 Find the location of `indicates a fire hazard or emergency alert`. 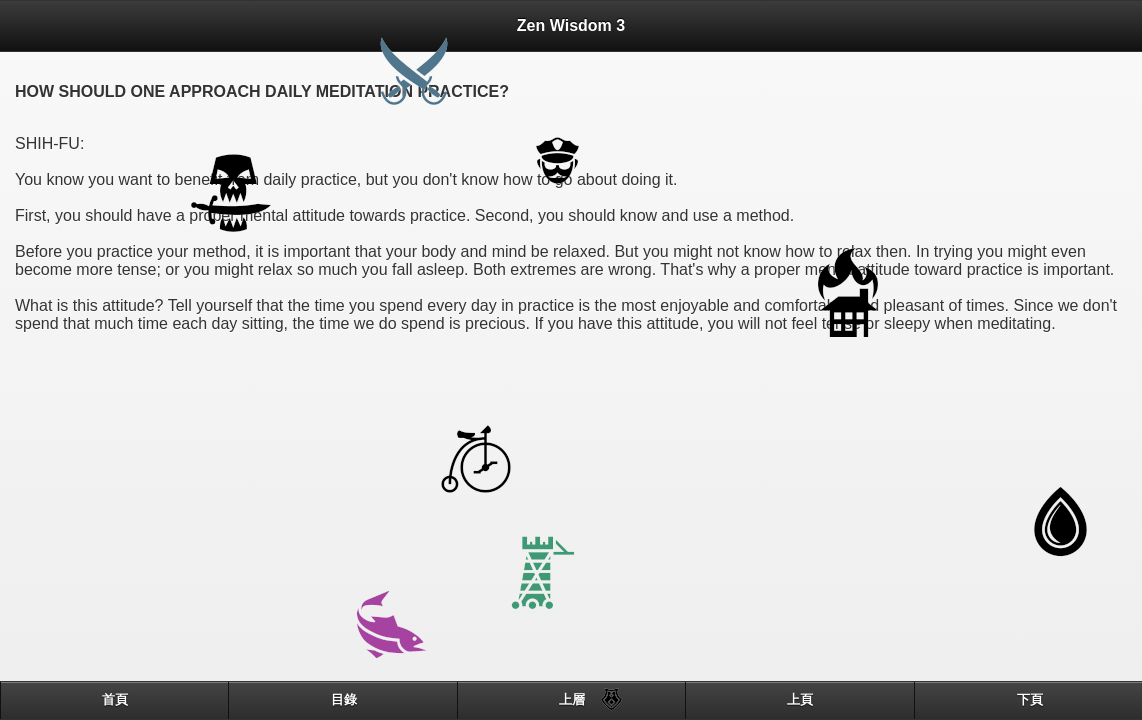

indicates a fire hazard or emergency alert is located at coordinates (849, 293).